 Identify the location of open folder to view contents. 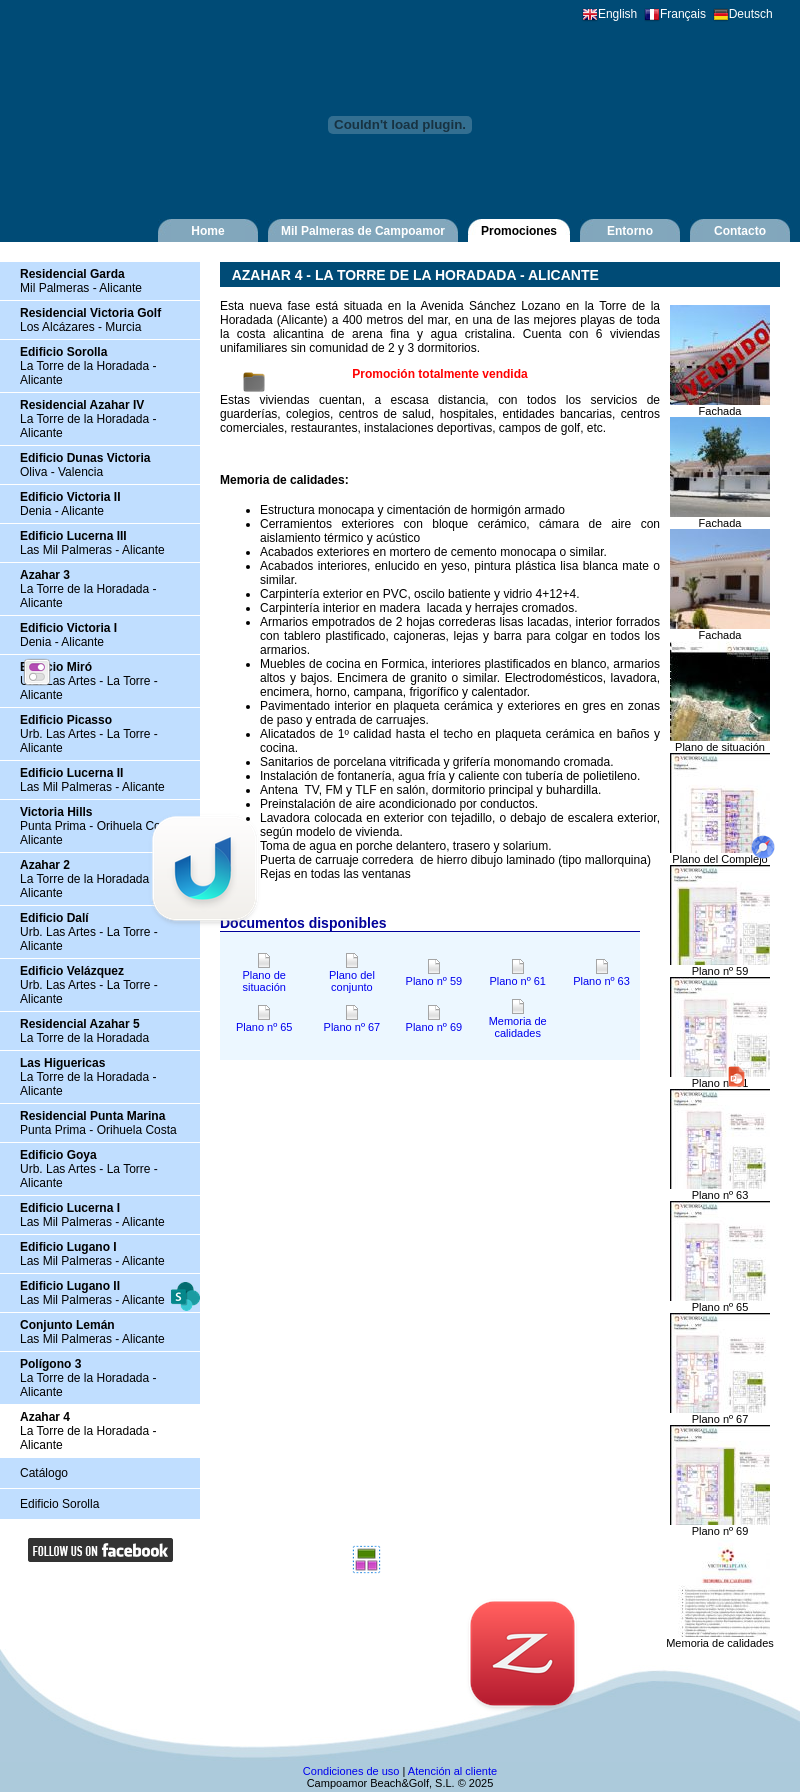
(254, 382).